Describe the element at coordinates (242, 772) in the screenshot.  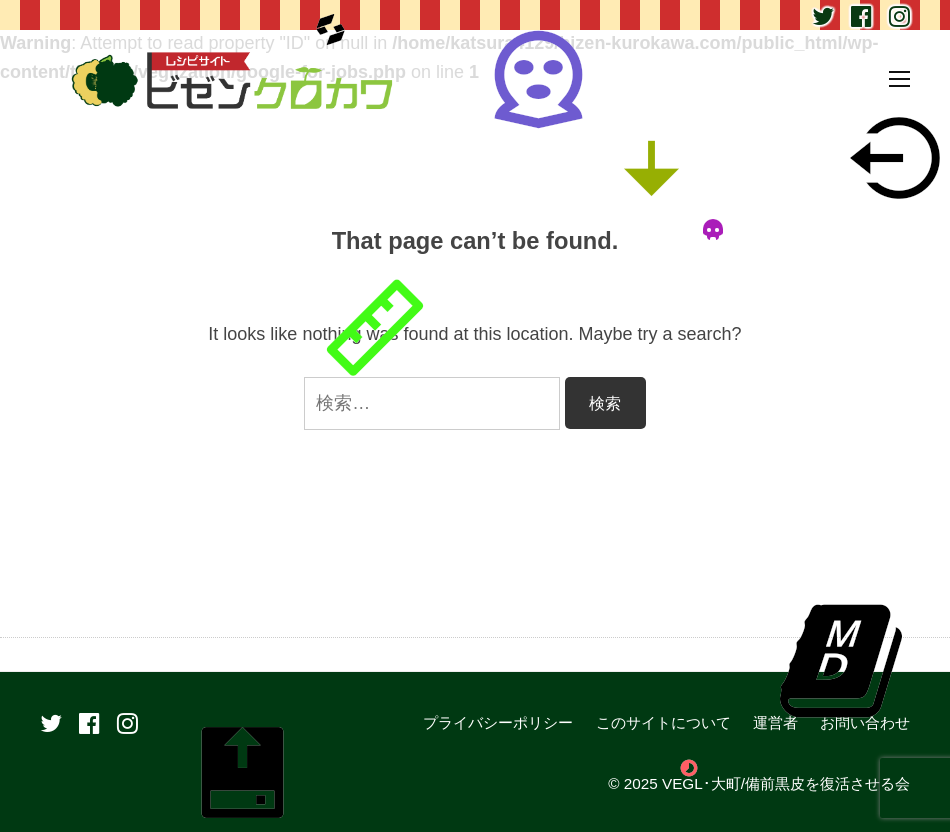
I see `uninstall an application` at that location.